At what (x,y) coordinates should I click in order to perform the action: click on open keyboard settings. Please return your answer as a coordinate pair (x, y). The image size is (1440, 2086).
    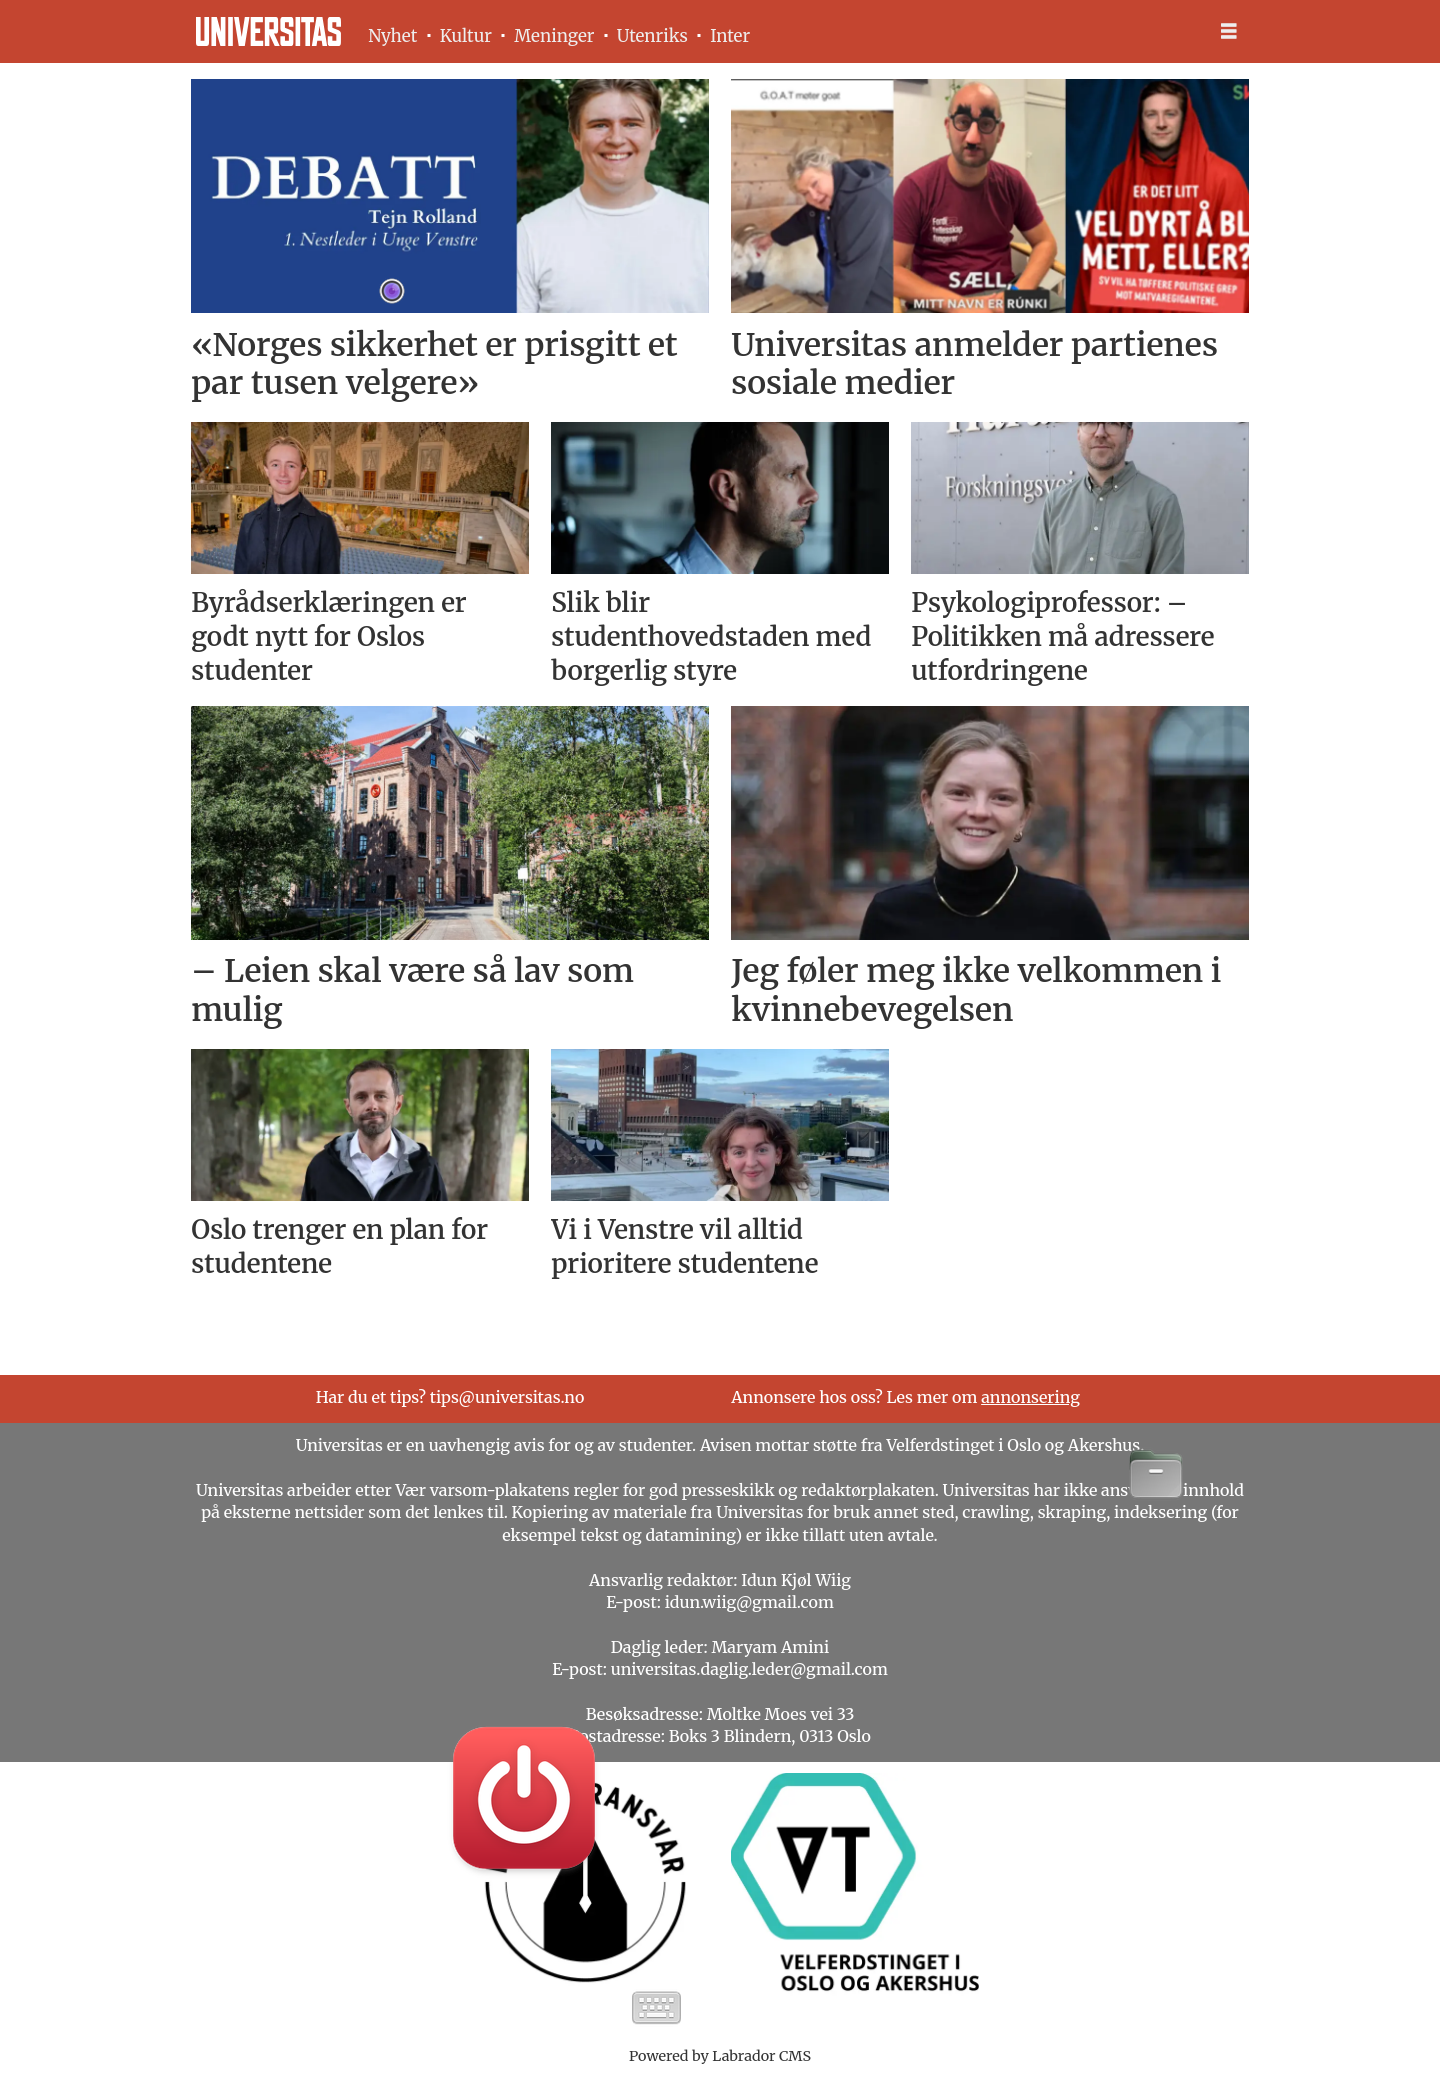
    Looking at the image, I should click on (656, 2007).